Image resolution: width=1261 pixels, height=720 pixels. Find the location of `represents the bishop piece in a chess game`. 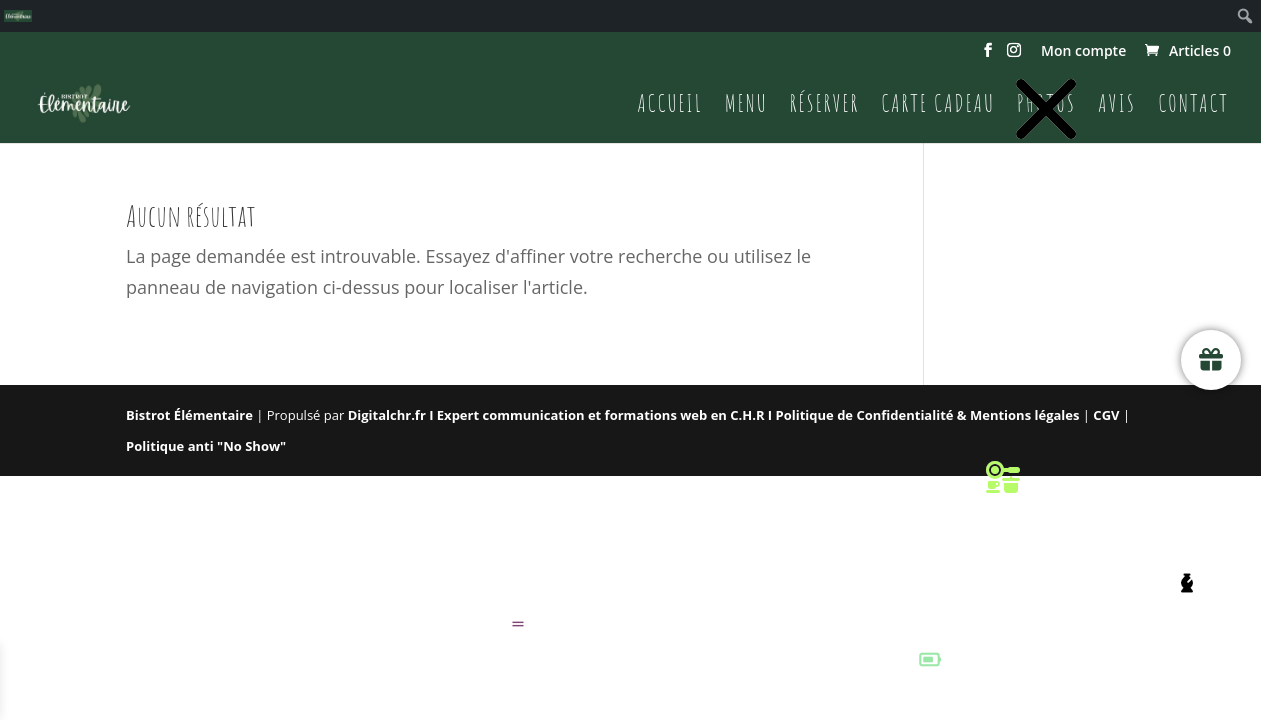

represents the bishop piece in a chess game is located at coordinates (1187, 583).